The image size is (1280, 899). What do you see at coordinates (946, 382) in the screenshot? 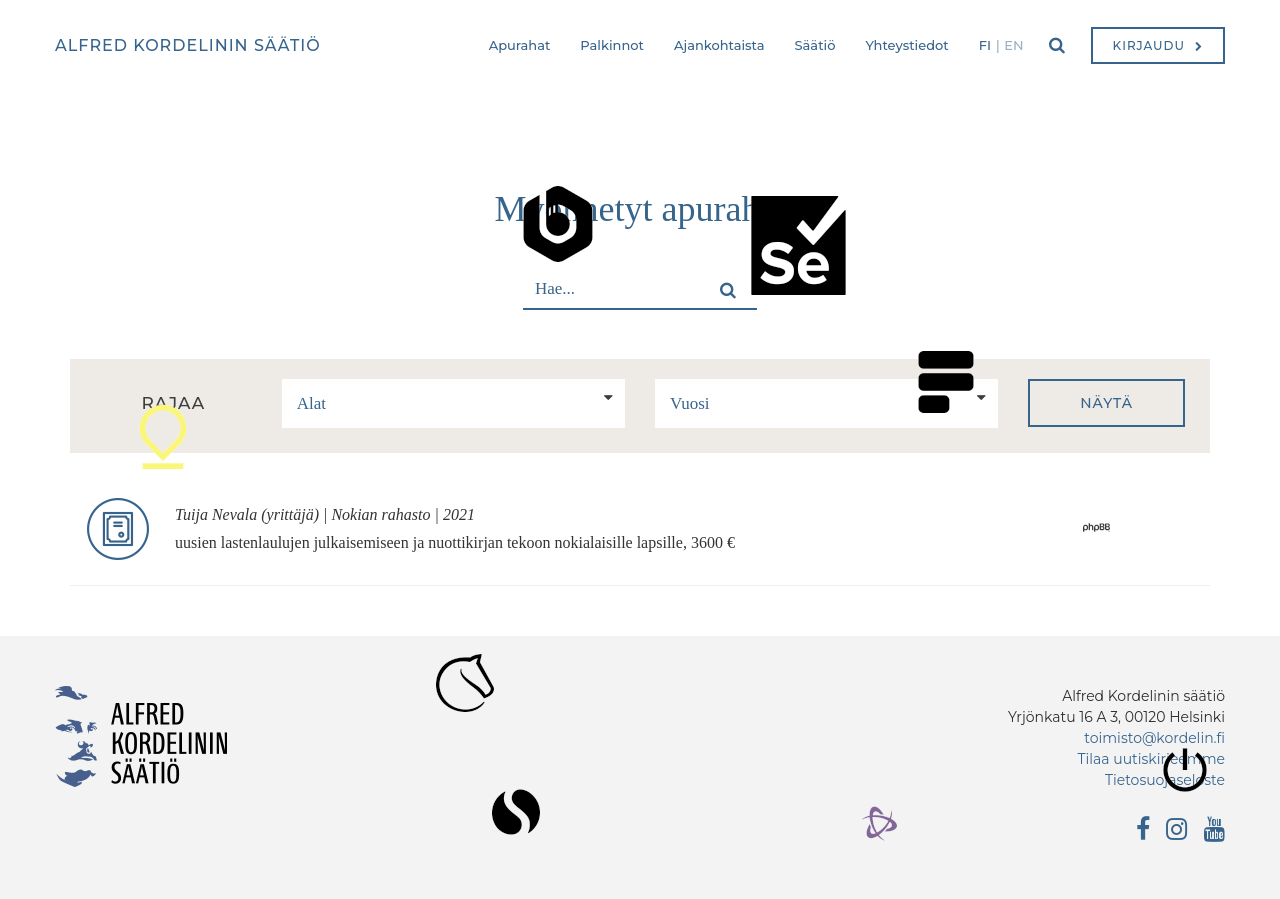
I see `Formspree form backend service logo` at bounding box center [946, 382].